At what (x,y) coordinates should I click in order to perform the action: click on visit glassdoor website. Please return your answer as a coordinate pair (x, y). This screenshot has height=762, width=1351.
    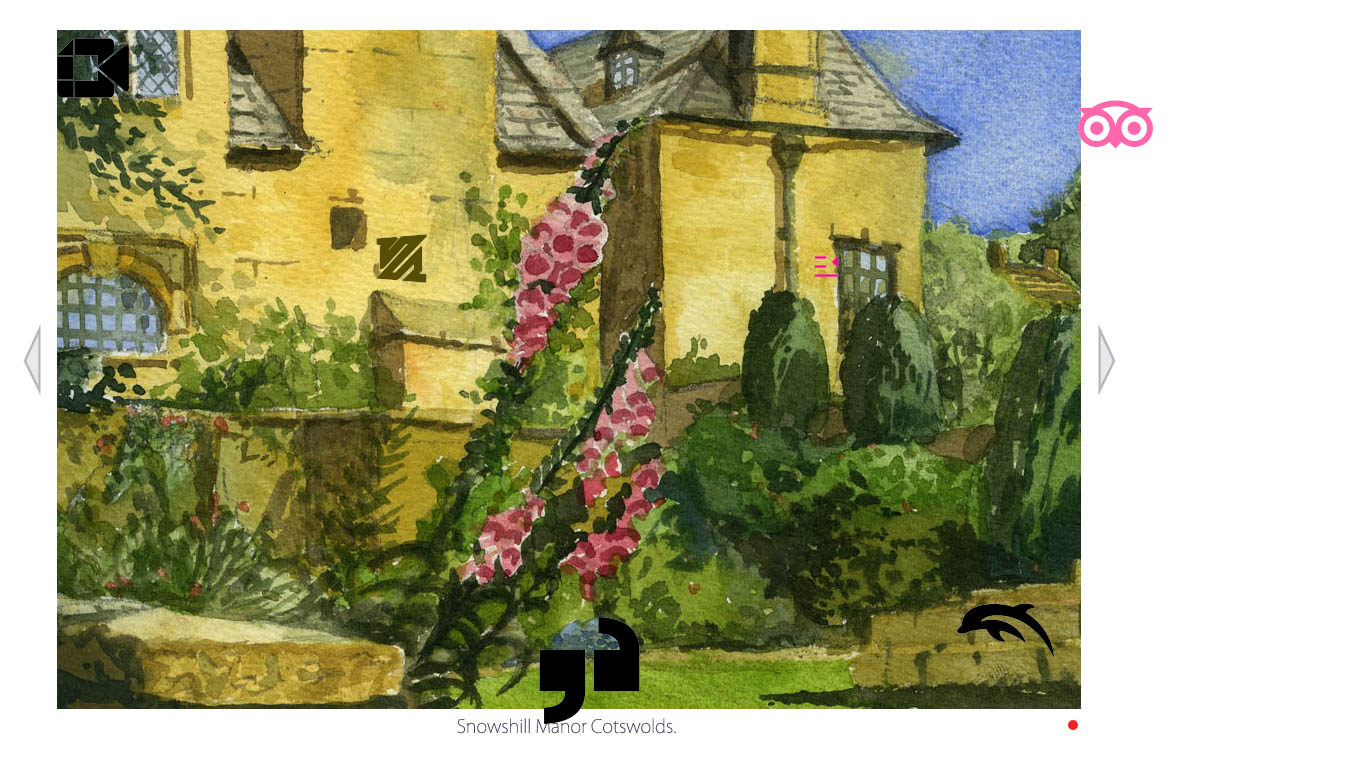
    Looking at the image, I should click on (589, 670).